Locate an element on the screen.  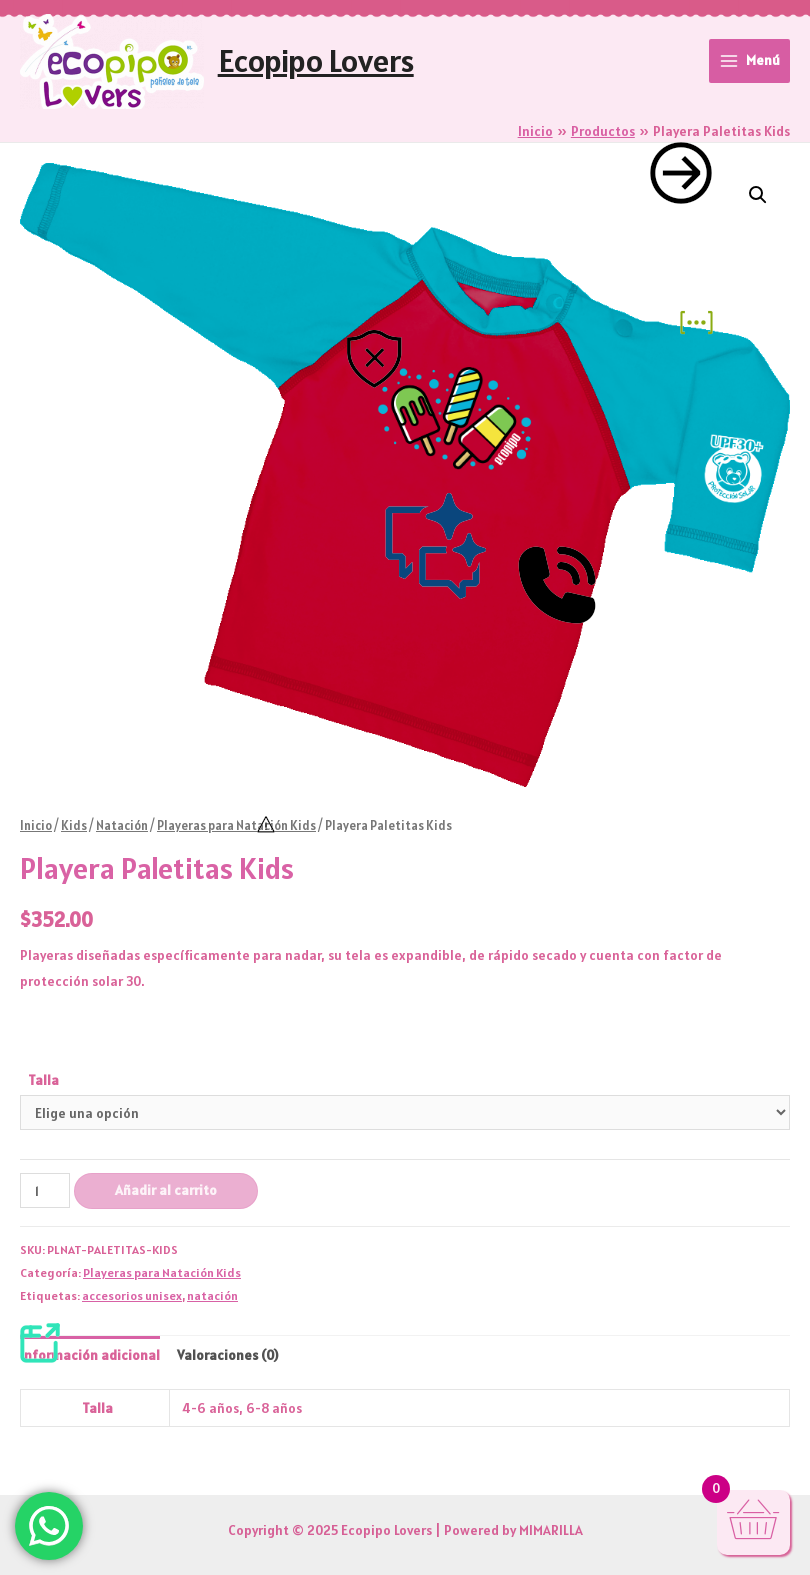
maximize browser window to full screen is located at coordinates (39, 1344).